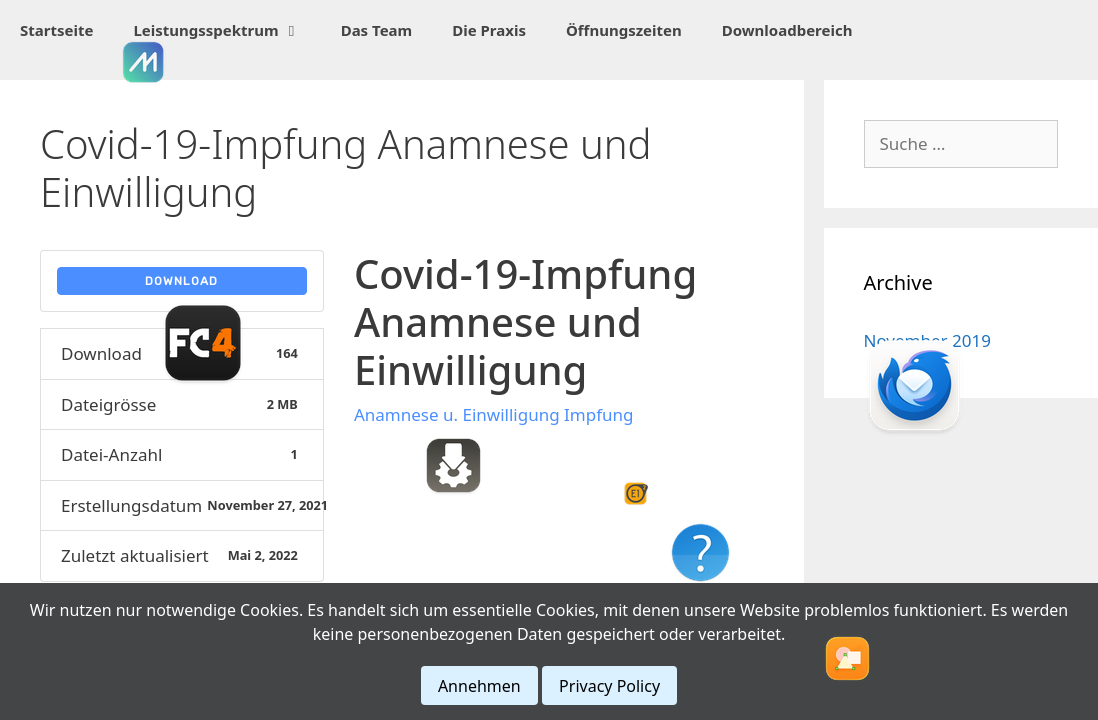  What do you see at coordinates (453, 465) in the screenshot?
I see `open gear lever app for managing appimages` at bounding box center [453, 465].